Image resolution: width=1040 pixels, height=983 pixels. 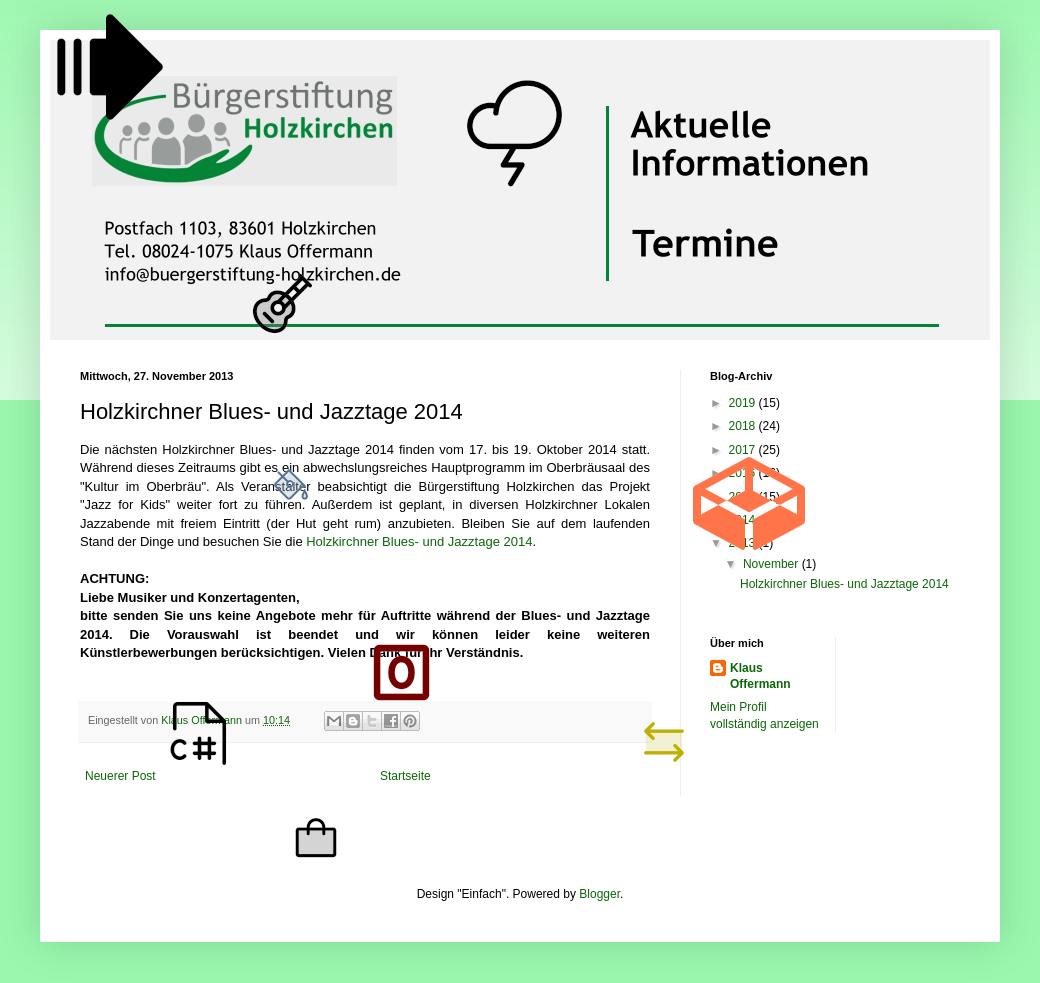 I want to click on skip forward or advance multiple steps, so click(x=106, y=67).